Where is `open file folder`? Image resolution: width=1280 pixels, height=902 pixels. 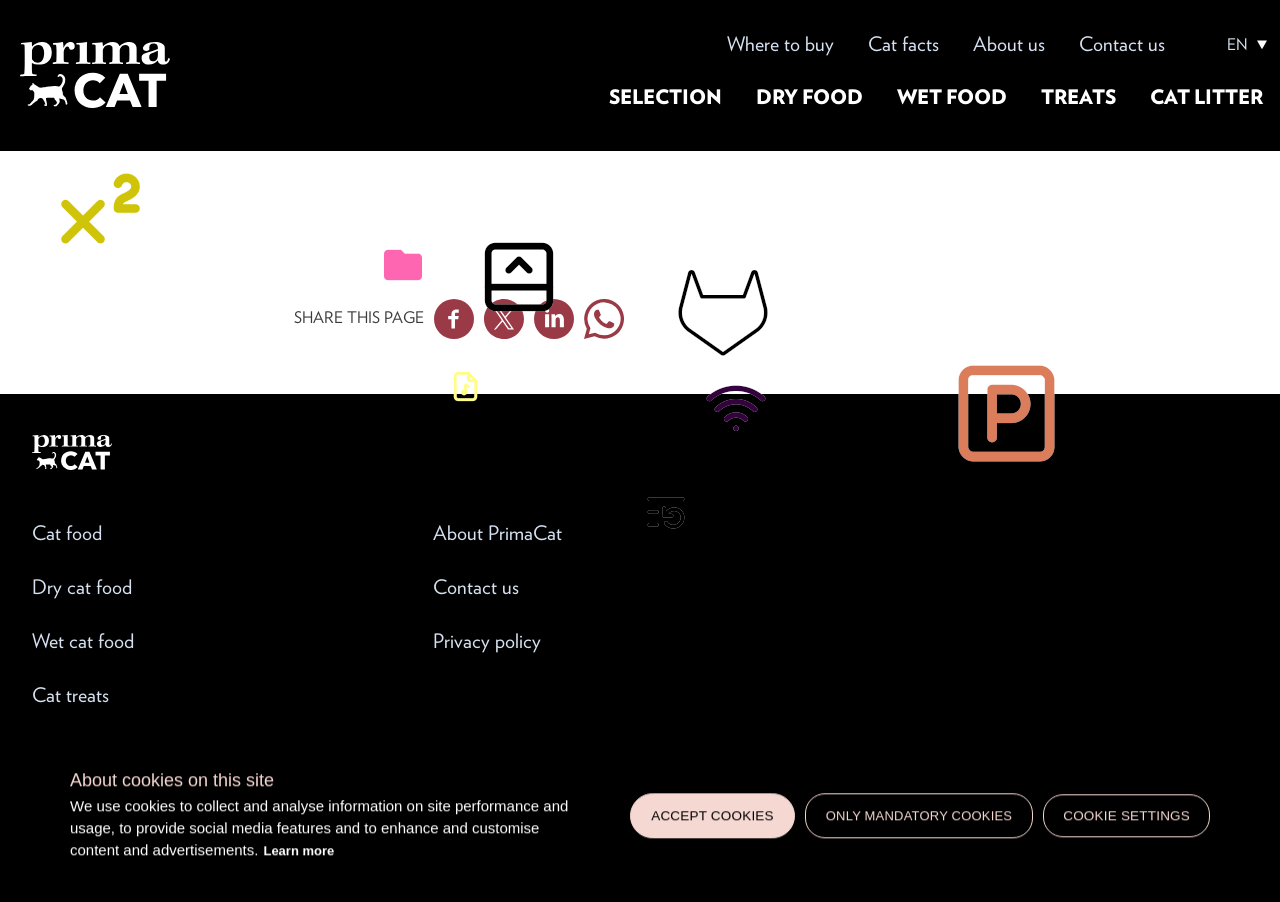 open file folder is located at coordinates (403, 265).